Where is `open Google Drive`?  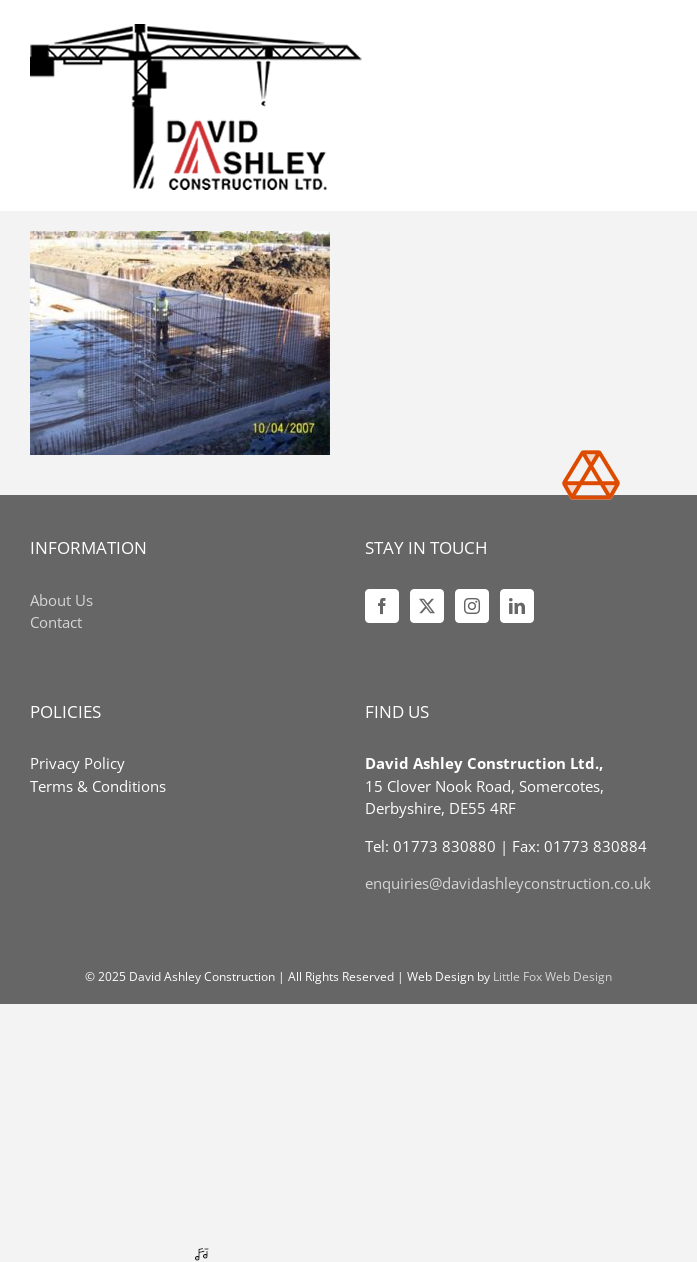
open Google Drive is located at coordinates (591, 477).